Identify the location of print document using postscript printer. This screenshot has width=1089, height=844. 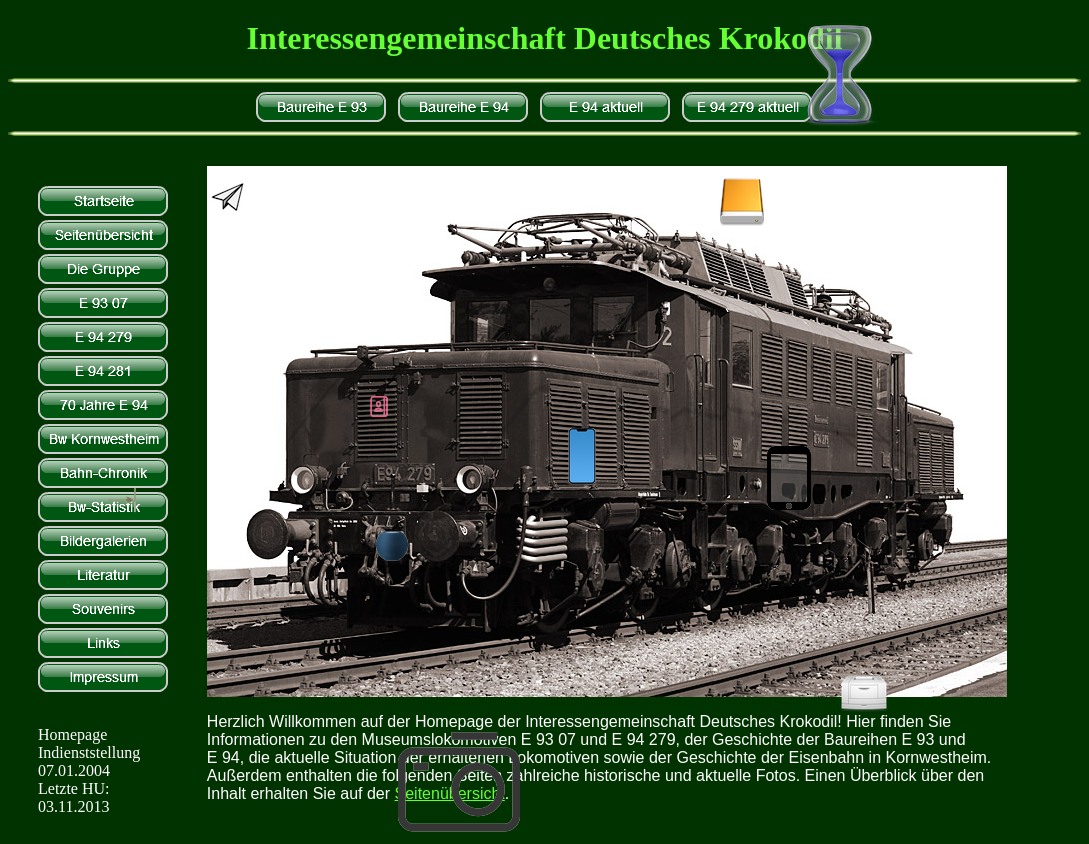
(864, 693).